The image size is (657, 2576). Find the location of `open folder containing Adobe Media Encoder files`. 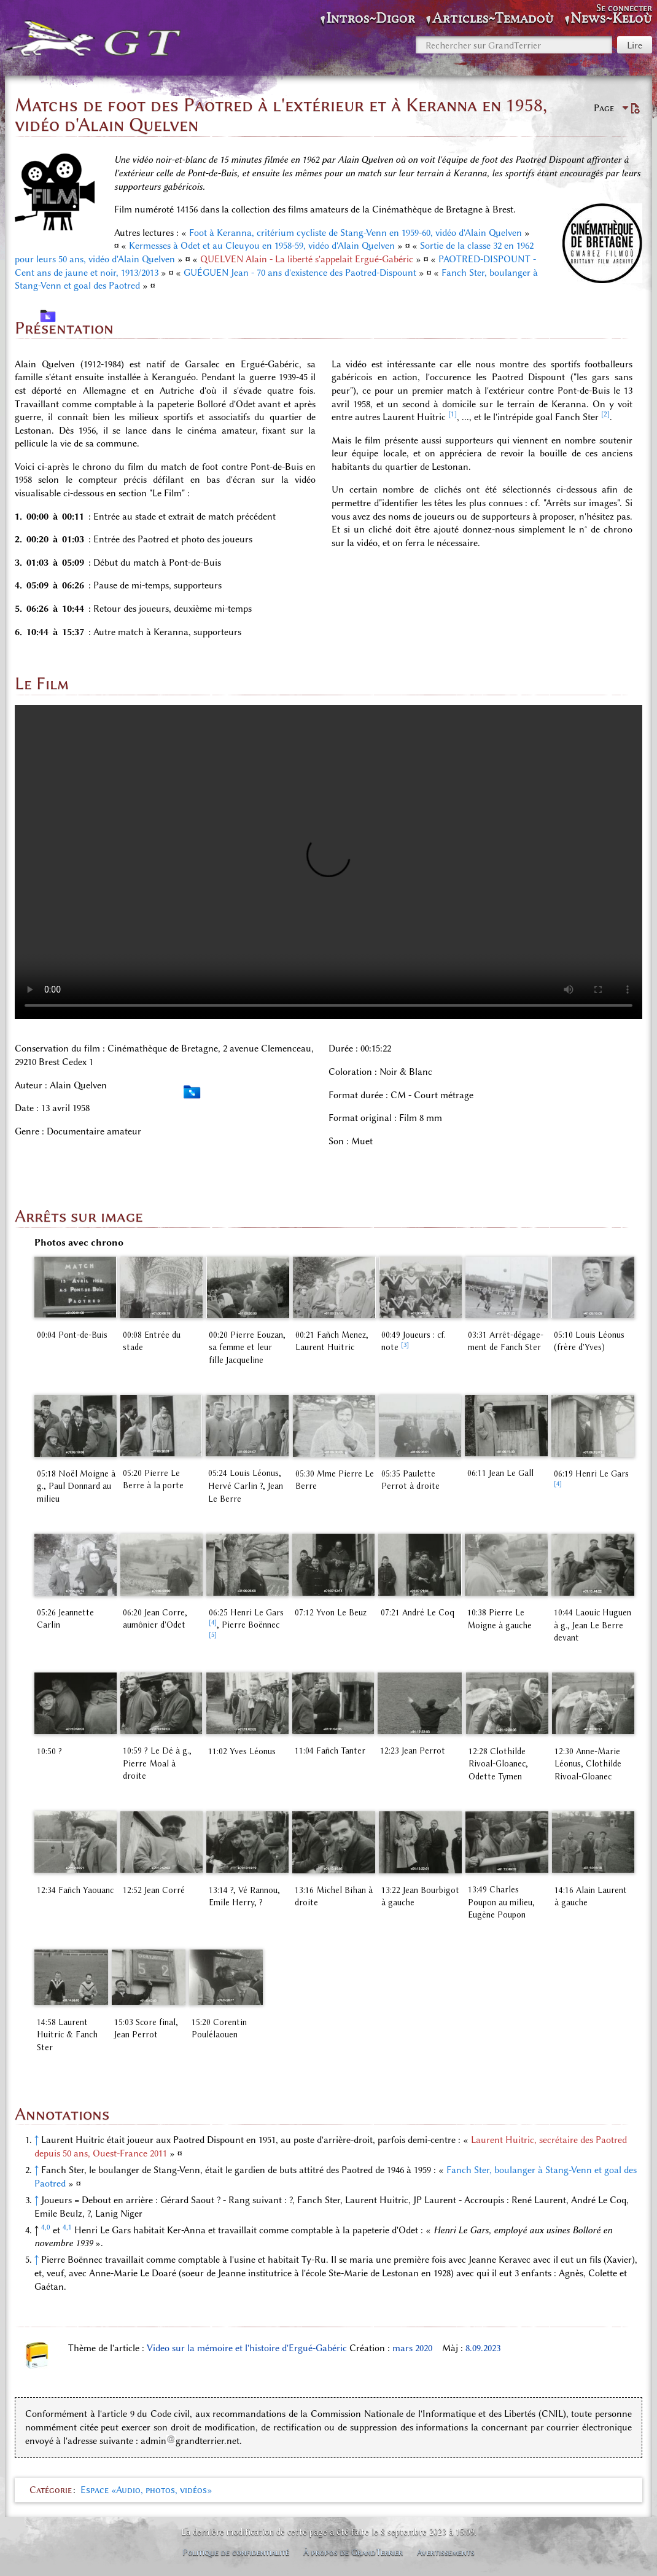

open folder containing Adobe Media Encoder files is located at coordinates (48, 316).